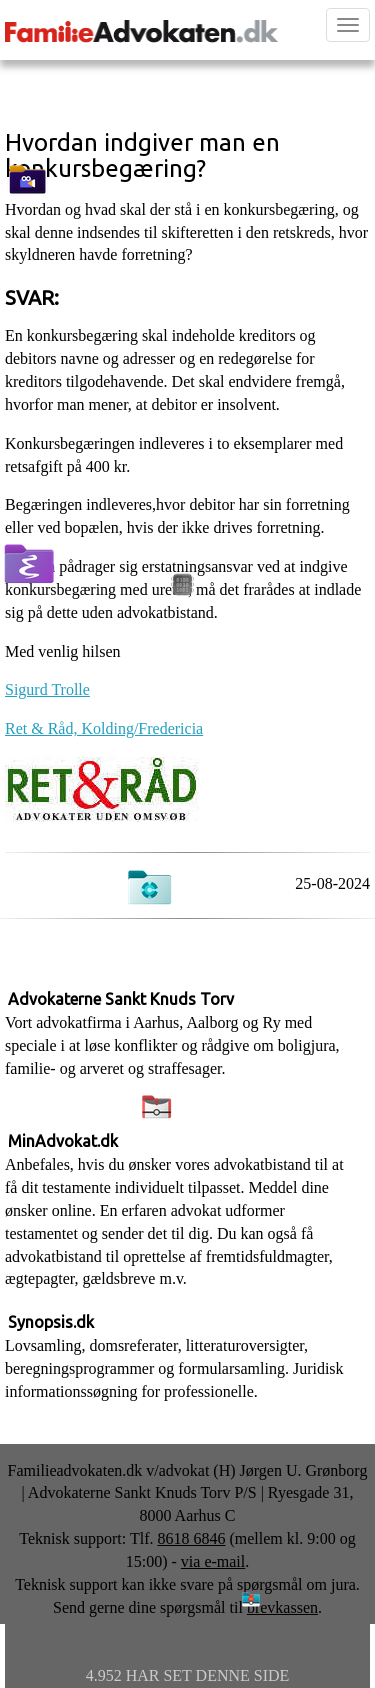 The image size is (375, 1688). Describe the element at coordinates (29, 565) in the screenshot. I see `open emacs configuration files folder` at that location.